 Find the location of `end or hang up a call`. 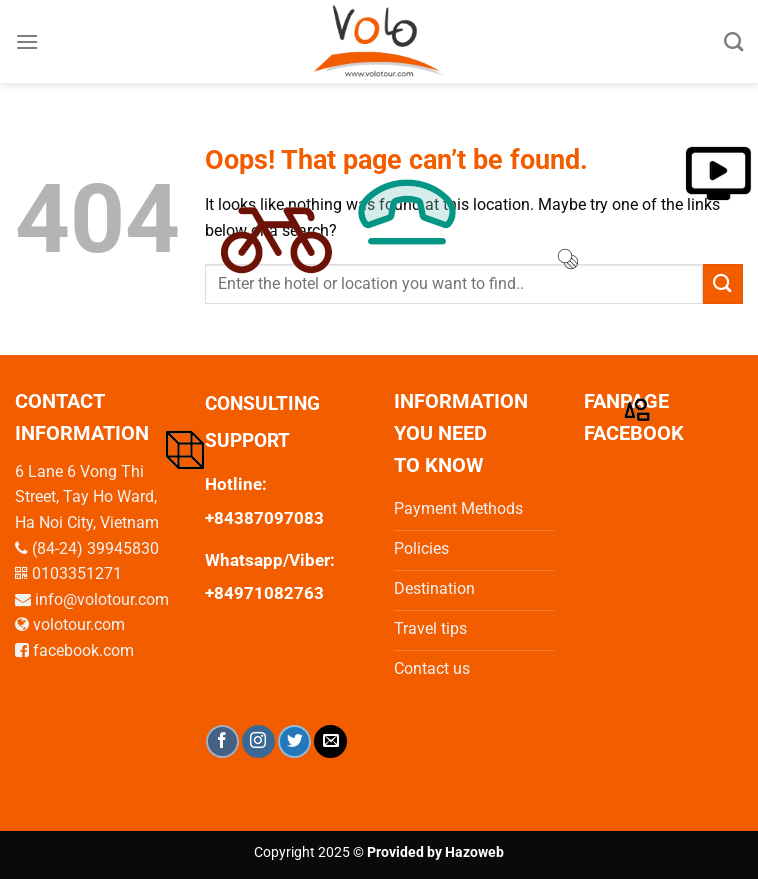

end or hang up a call is located at coordinates (407, 212).